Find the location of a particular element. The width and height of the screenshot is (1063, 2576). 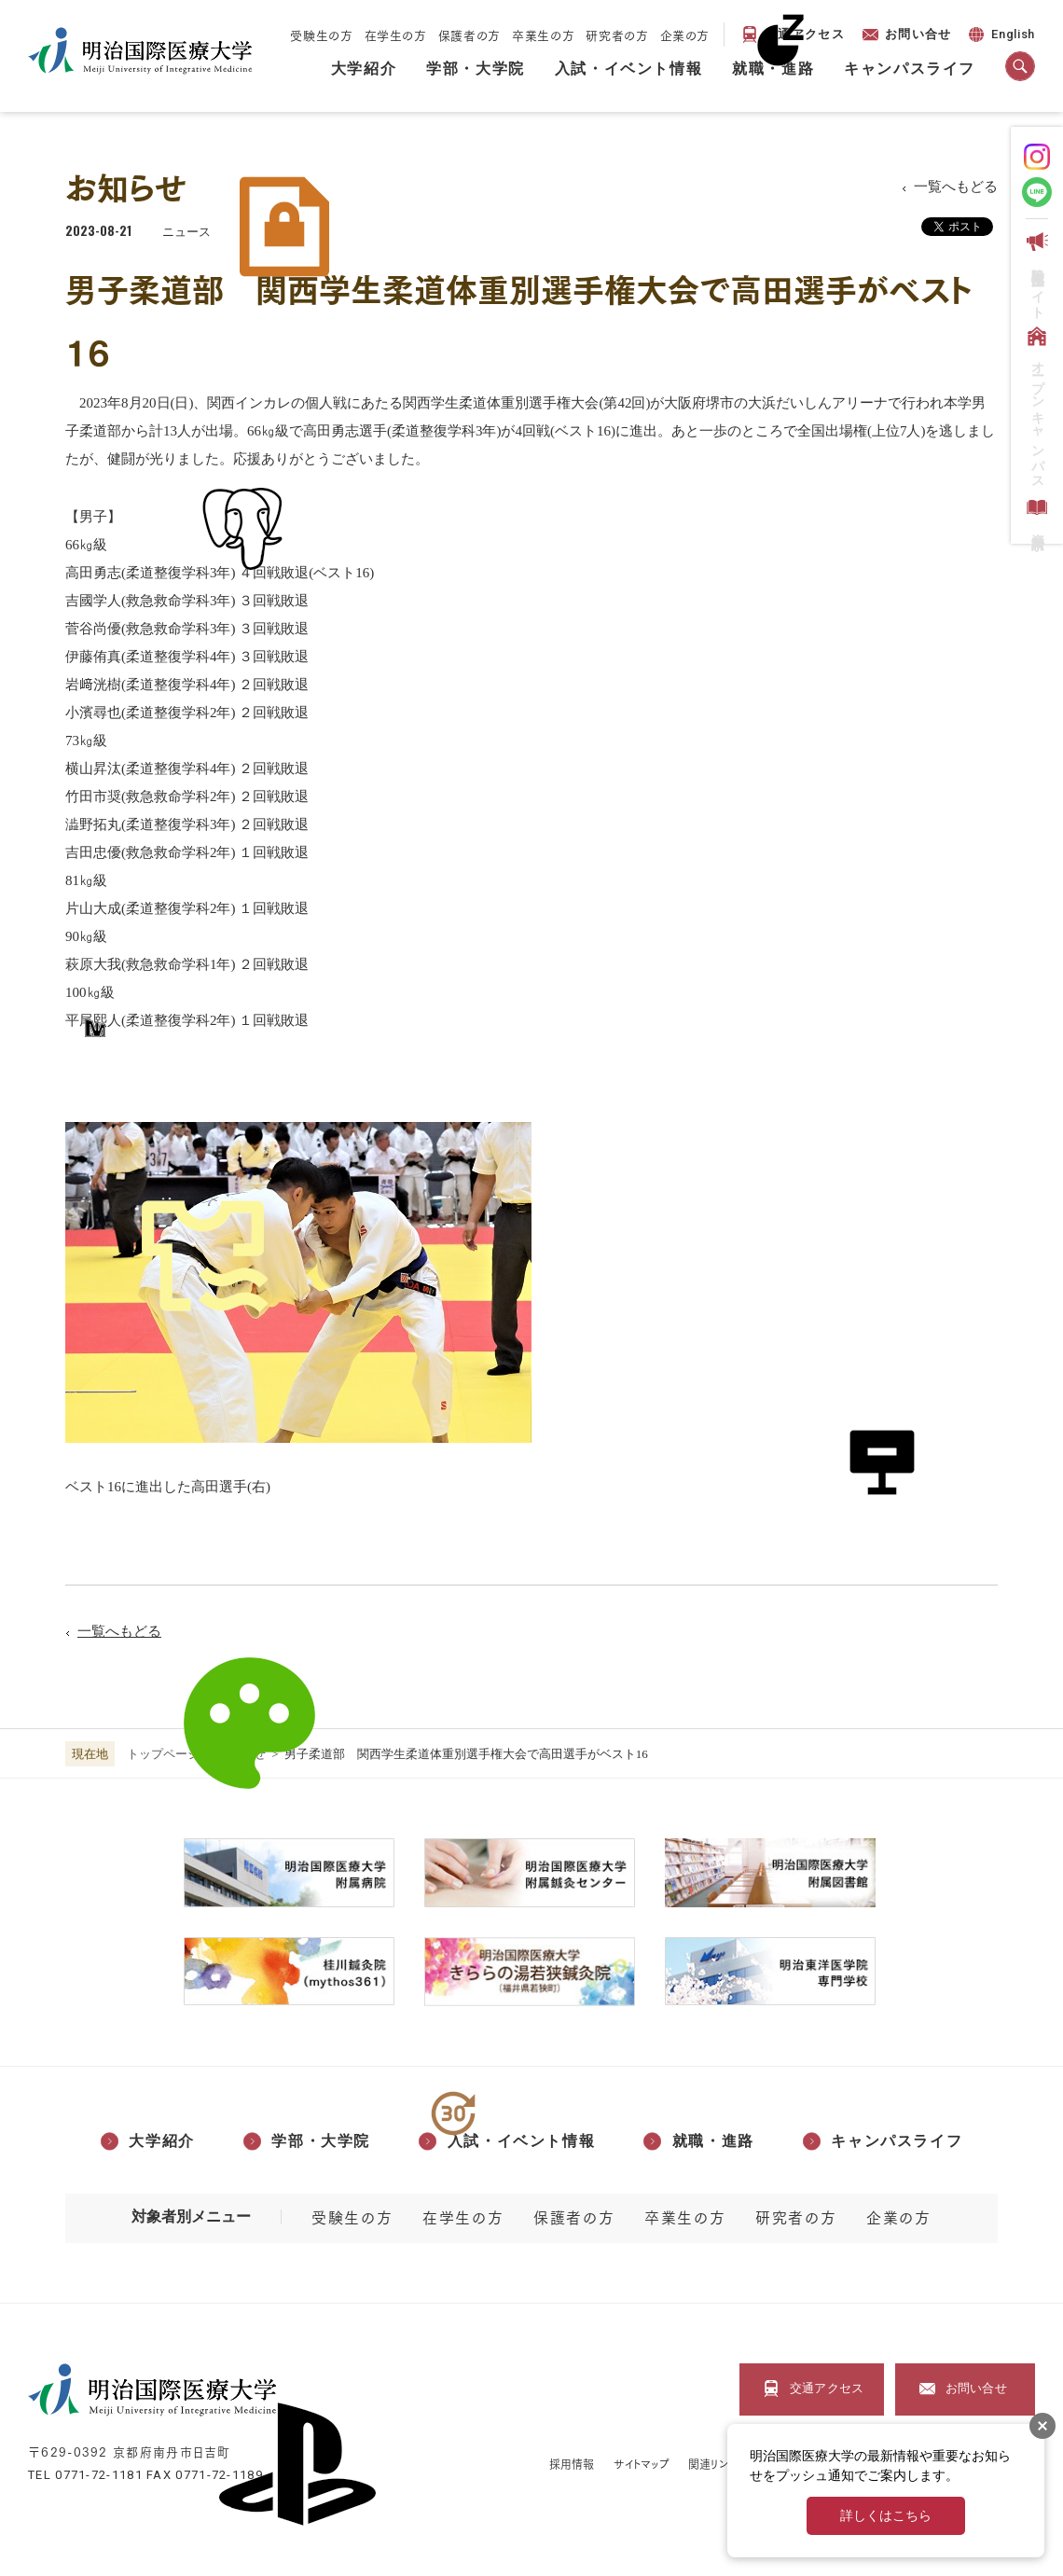

skip forward 30 seconds is located at coordinates (453, 2113).